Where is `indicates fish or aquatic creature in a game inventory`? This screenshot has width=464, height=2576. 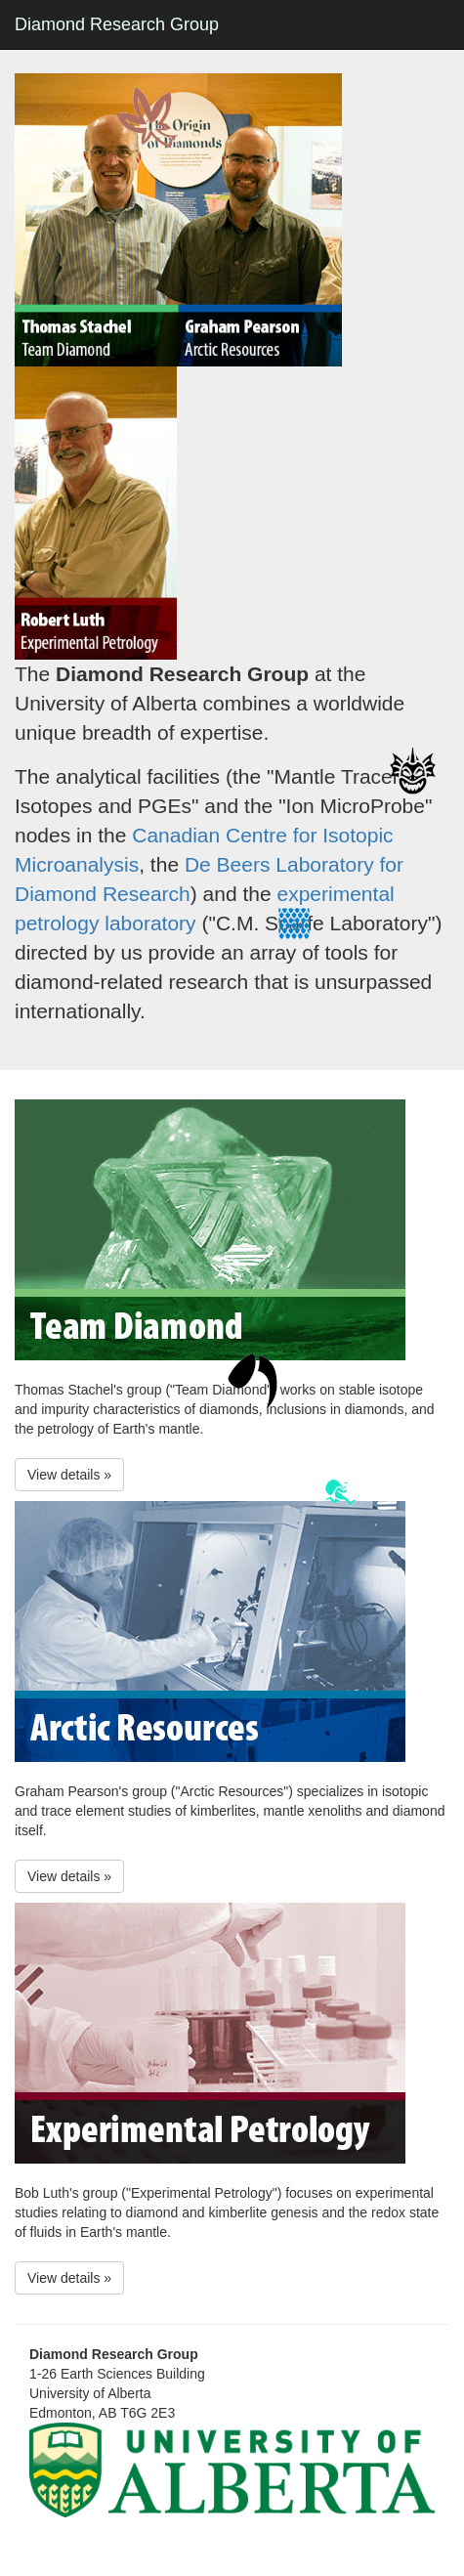
indicates fish or aquatic creature in a game inventory is located at coordinates (294, 923).